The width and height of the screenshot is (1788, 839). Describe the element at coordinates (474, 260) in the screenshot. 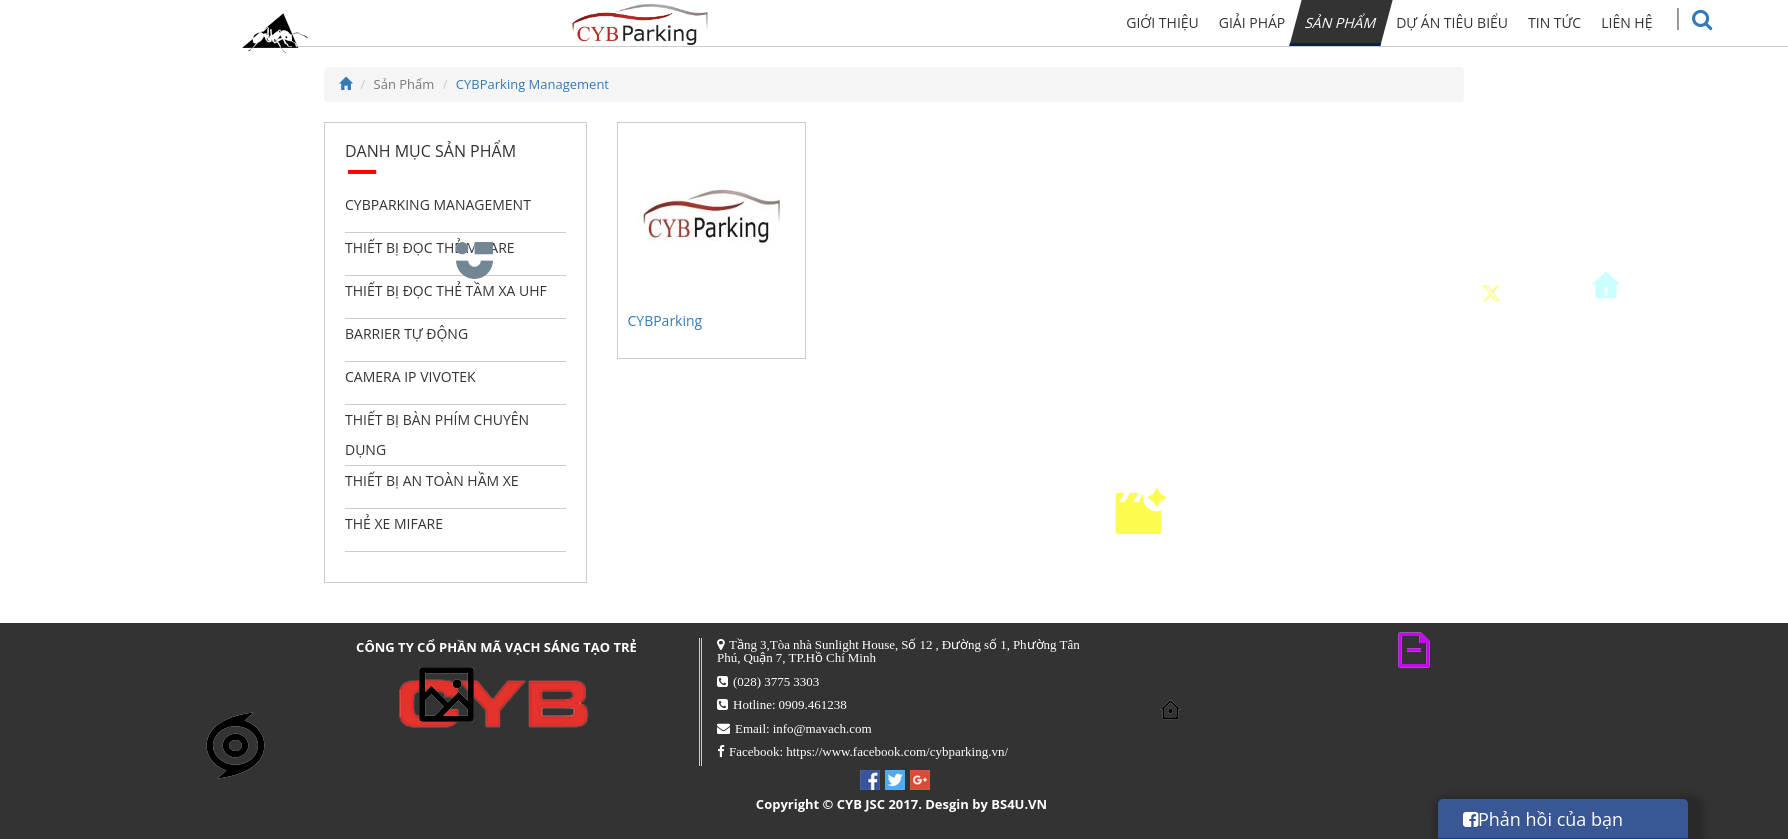

I see `open the NiceHash cryptocurrency mining app` at that location.